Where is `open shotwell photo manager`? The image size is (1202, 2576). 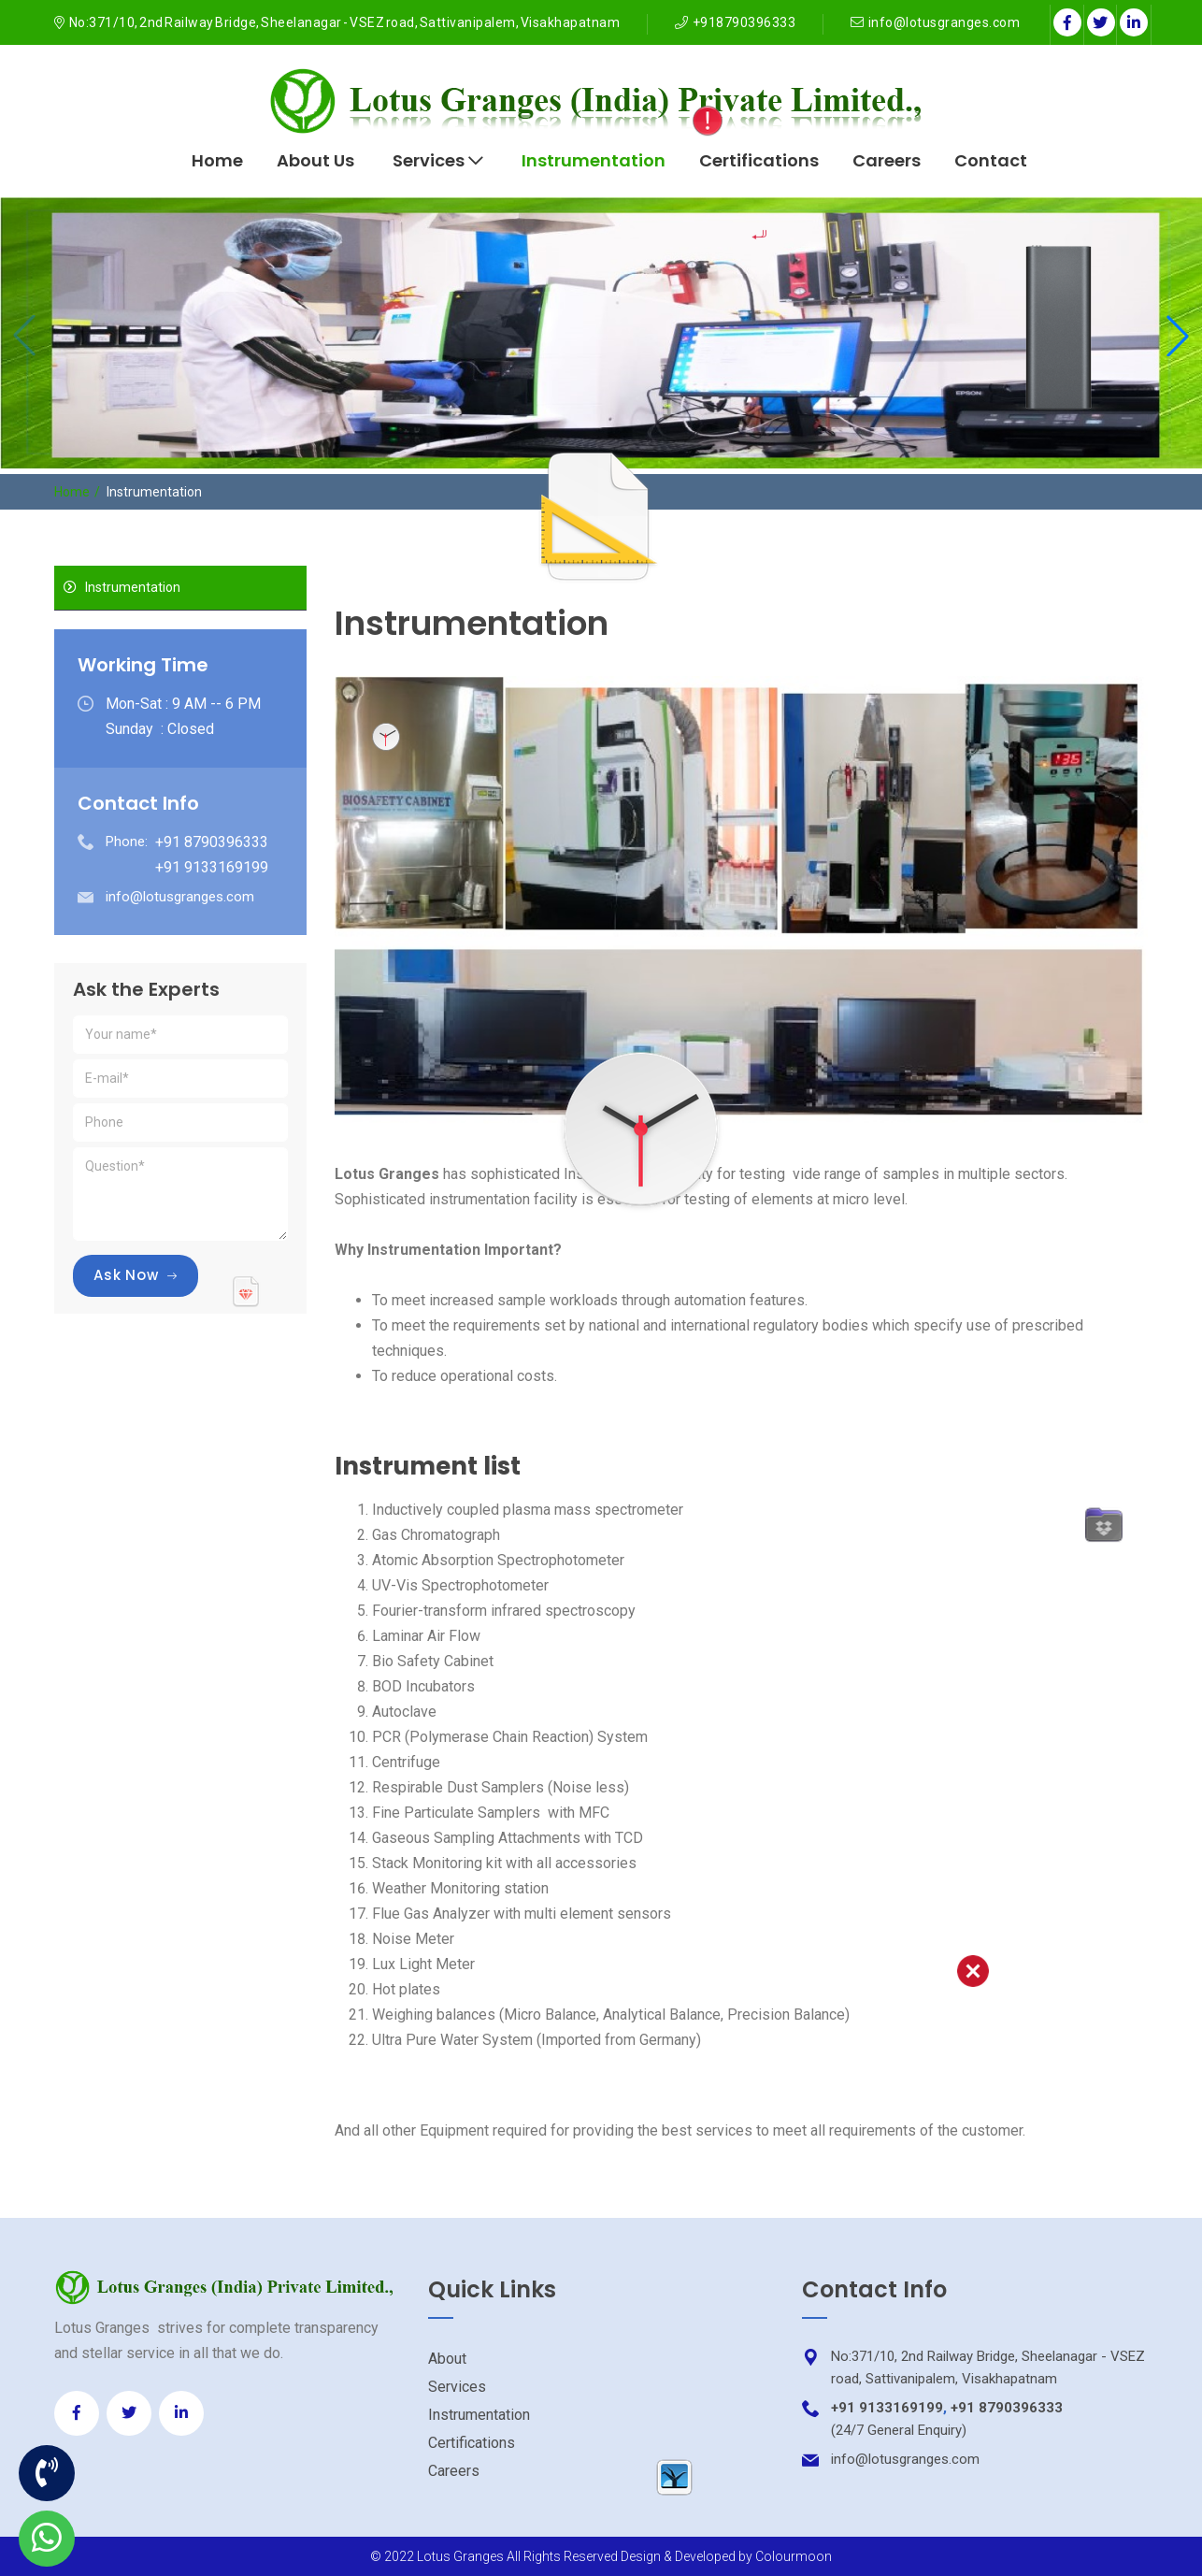 open shotwell photo manager is located at coordinates (674, 2477).